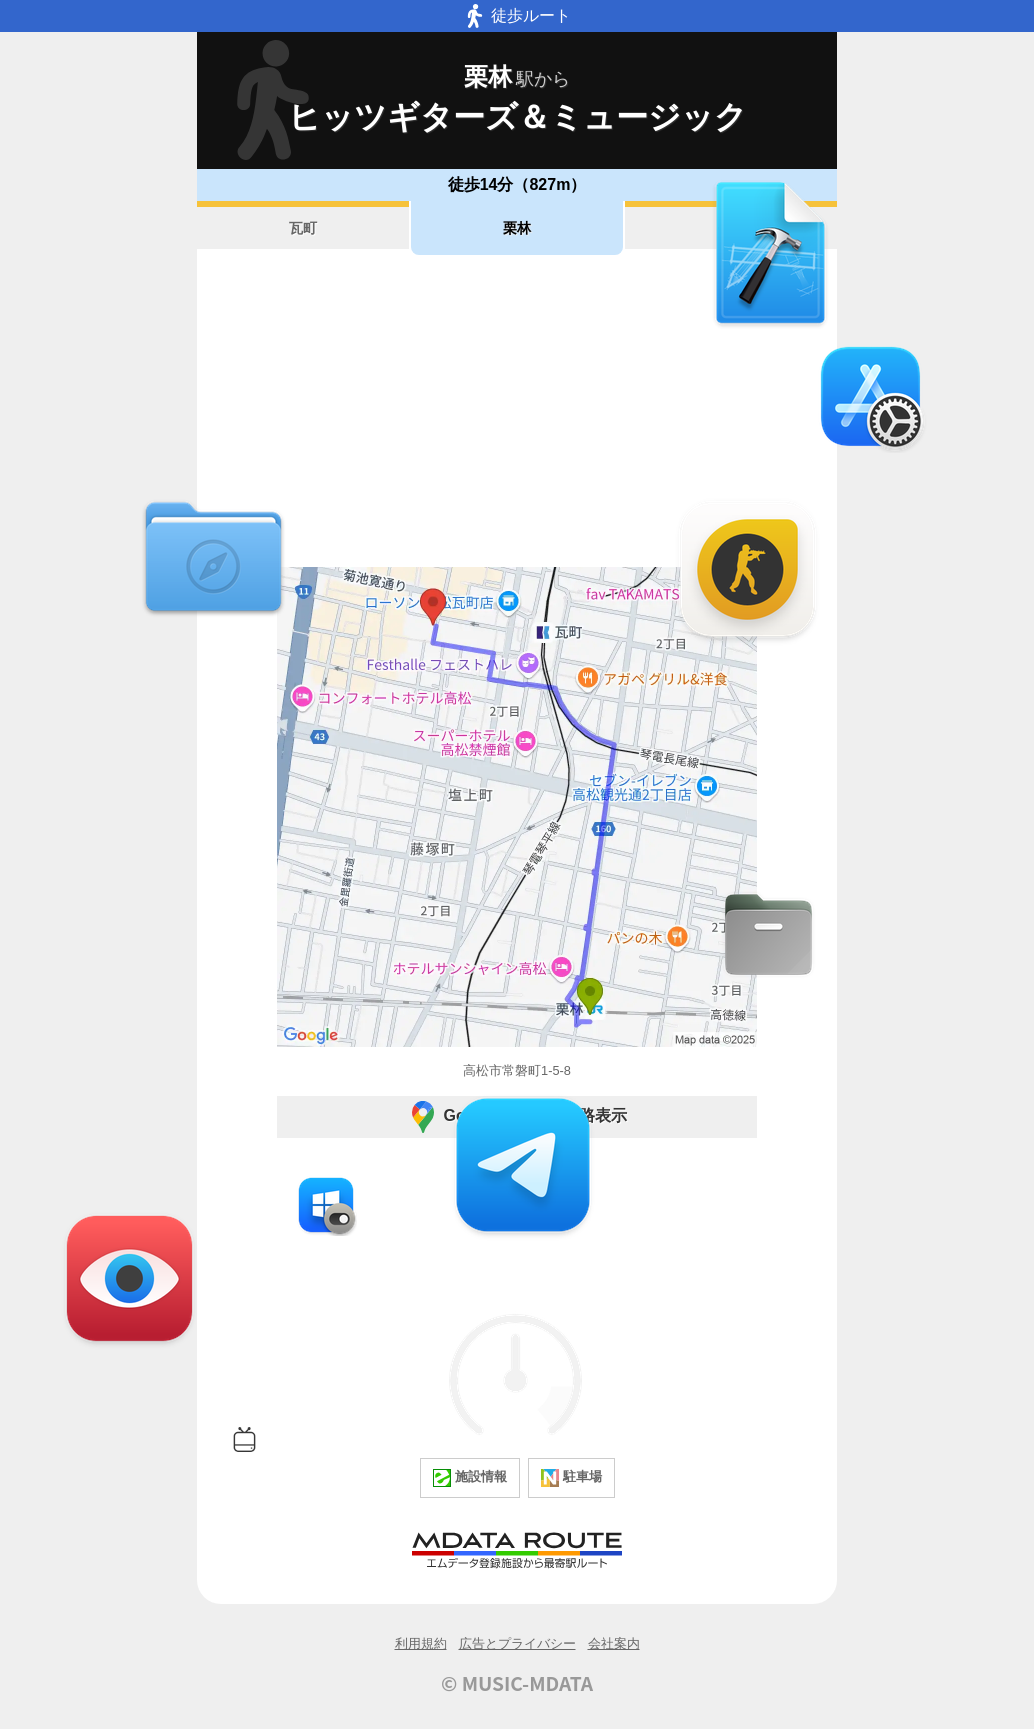  What do you see at coordinates (244, 1439) in the screenshot?
I see `open video player app` at bounding box center [244, 1439].